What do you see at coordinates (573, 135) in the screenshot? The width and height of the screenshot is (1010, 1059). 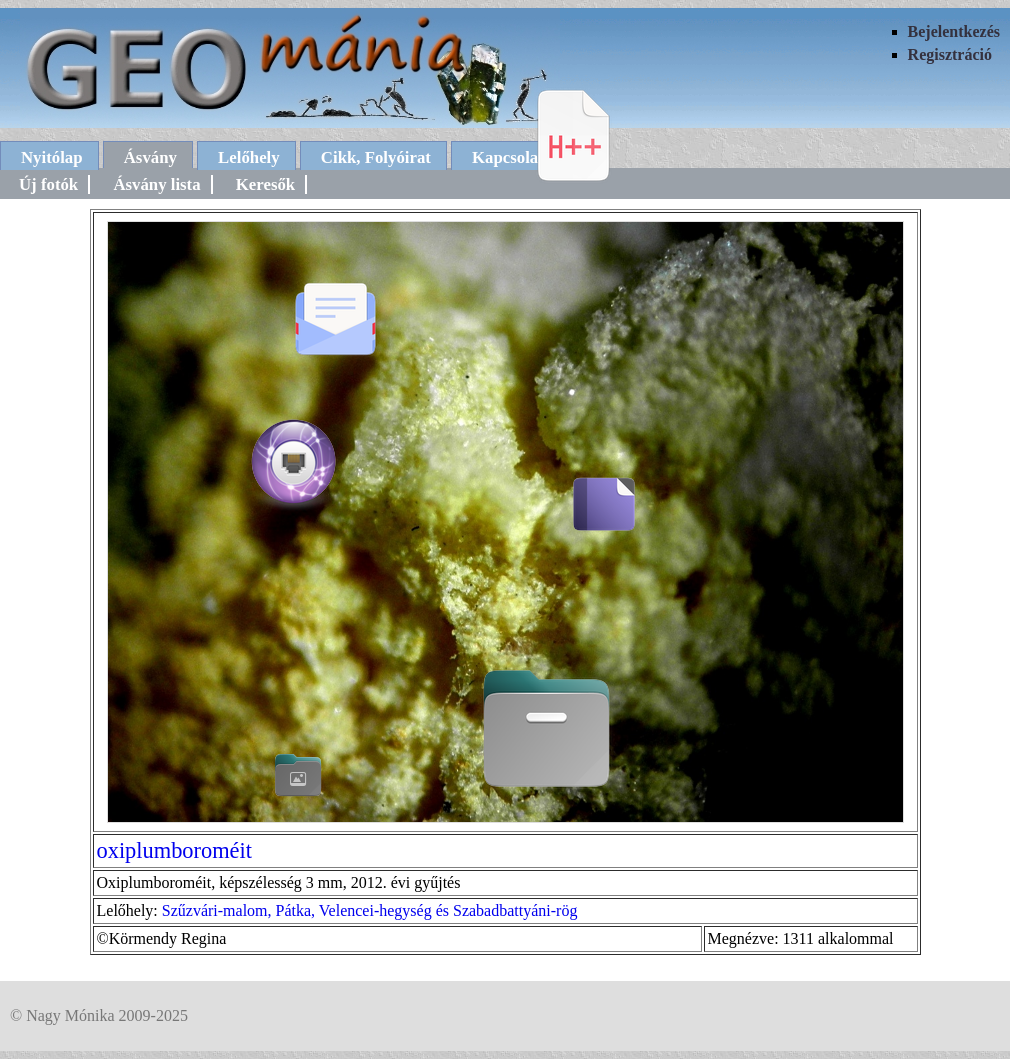 I see `a c++ header file` at bounding box center [573, 135].